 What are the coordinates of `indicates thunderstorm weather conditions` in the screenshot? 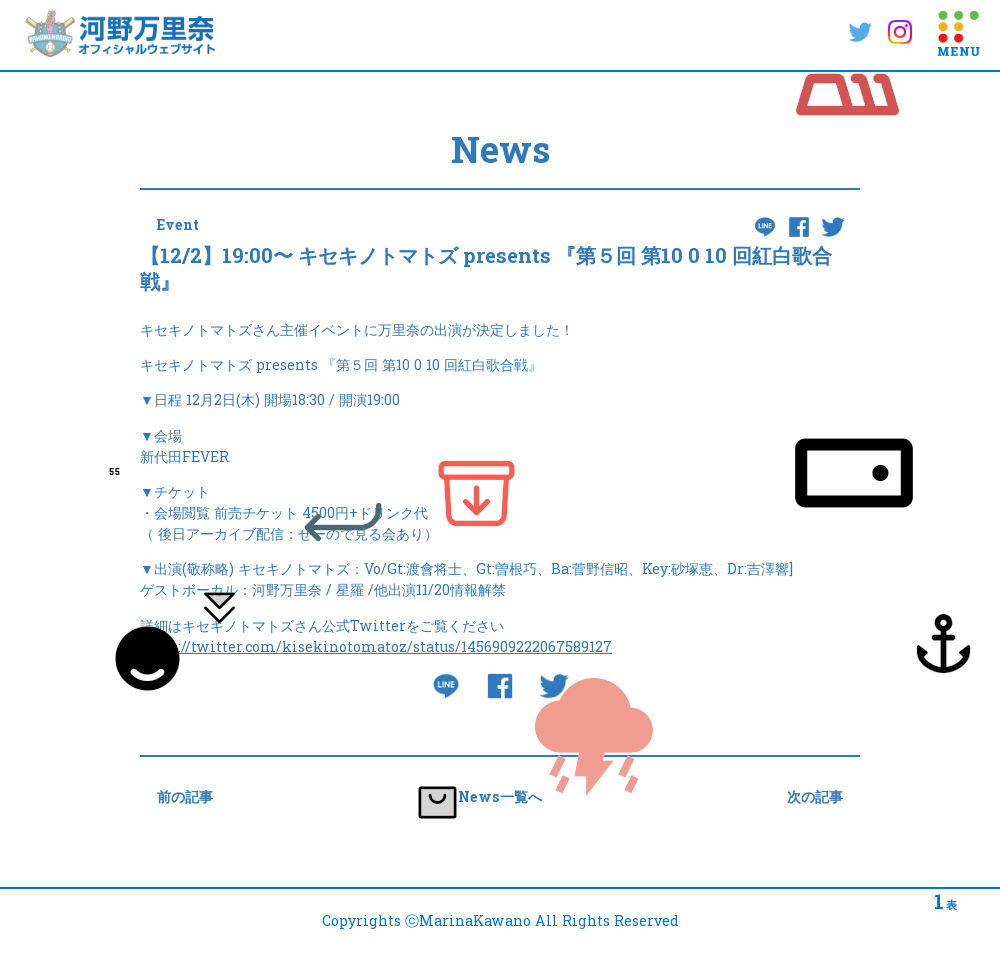 It's located at (594, 737).